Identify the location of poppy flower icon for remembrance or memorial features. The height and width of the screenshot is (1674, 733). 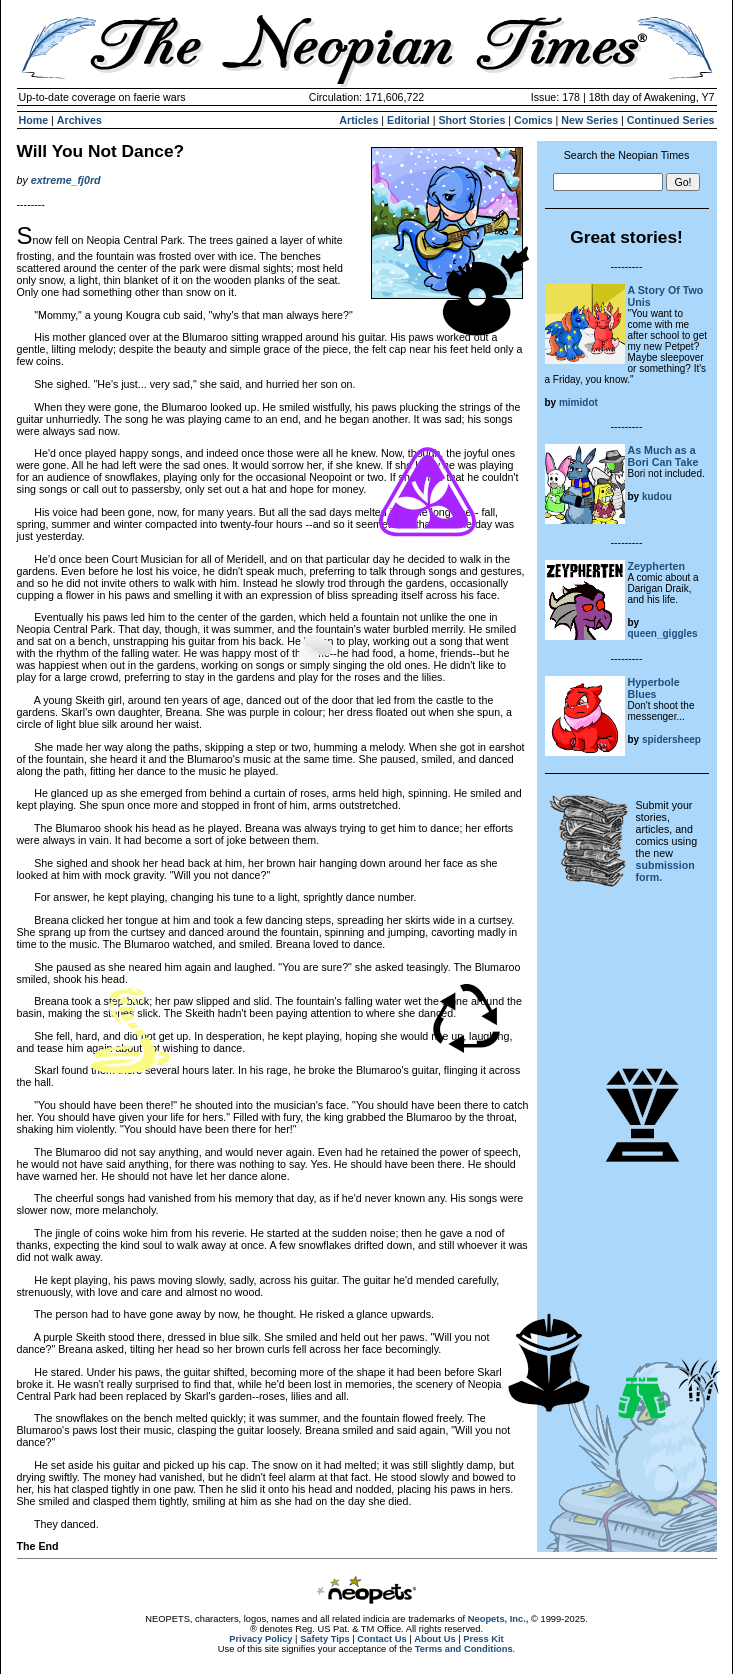
(486, 291).